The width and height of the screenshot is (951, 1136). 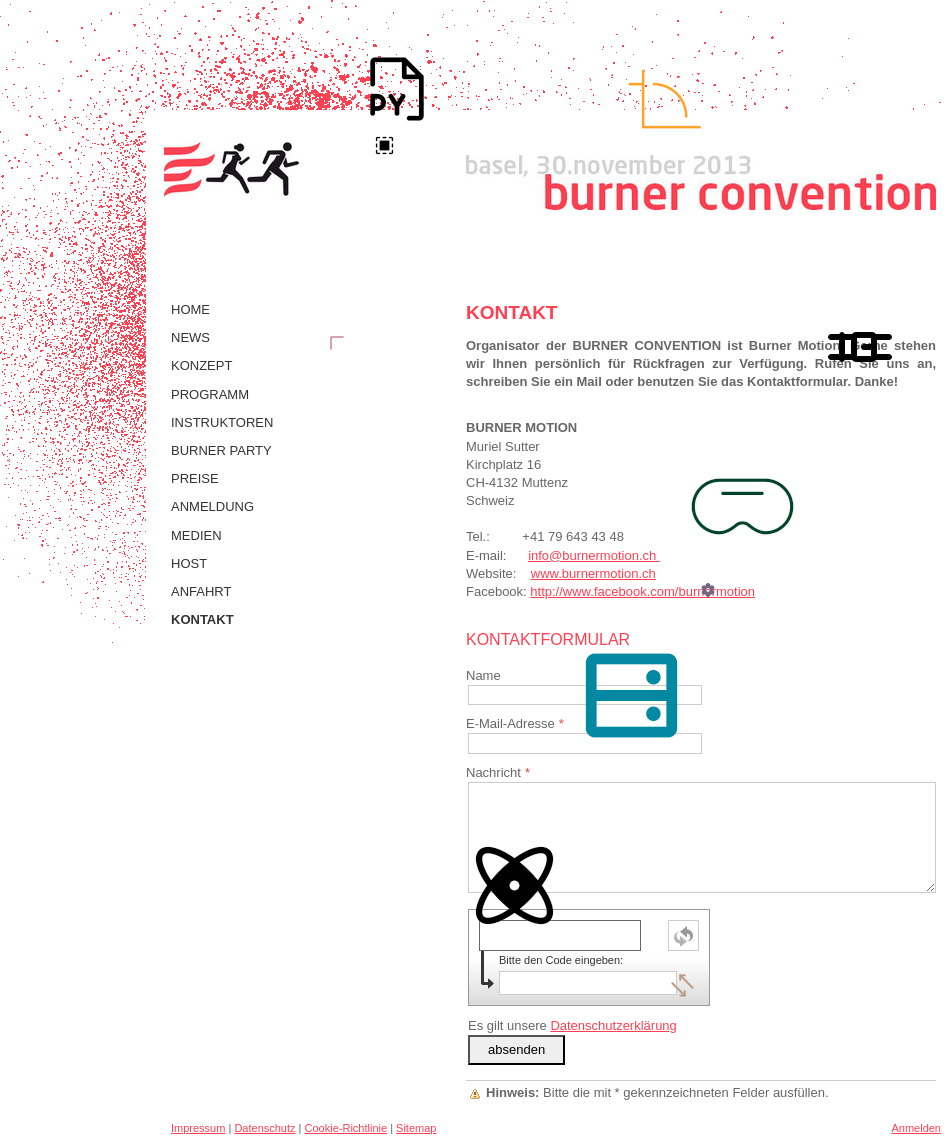 What do you see at coordinates (397, 89) in the screenshot?
I see `a python script or .py file` at bounding box center [397, 89].